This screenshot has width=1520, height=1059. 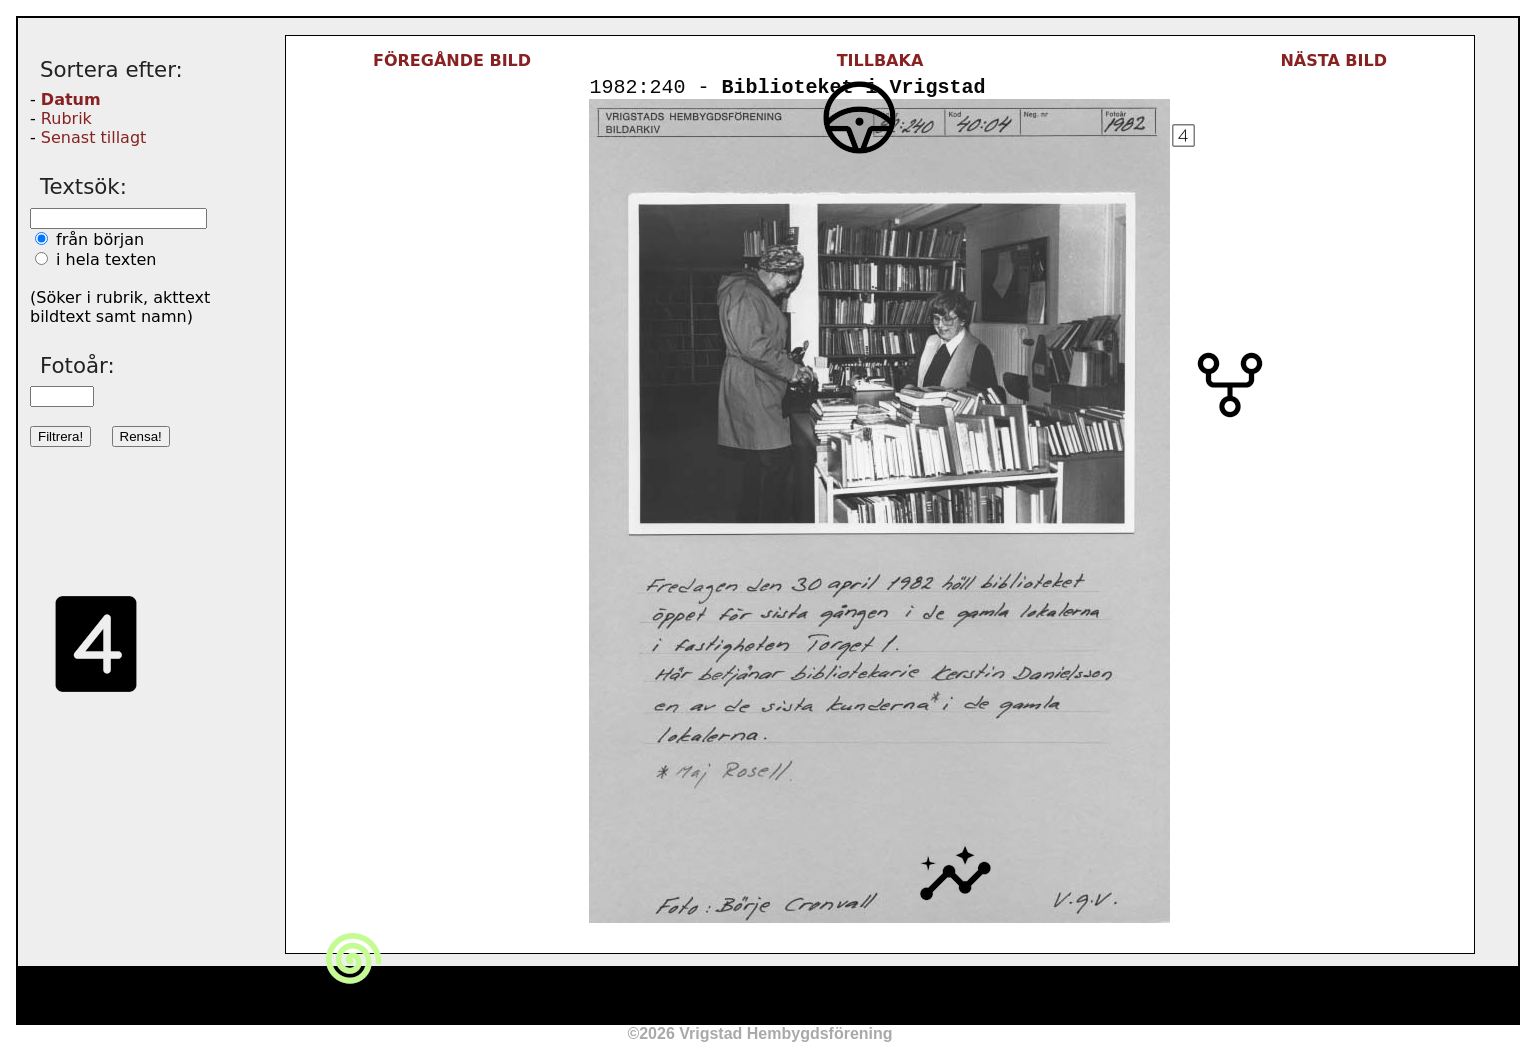 I want to click on indicates loading or processing in progress, so click(x=351, y=959).